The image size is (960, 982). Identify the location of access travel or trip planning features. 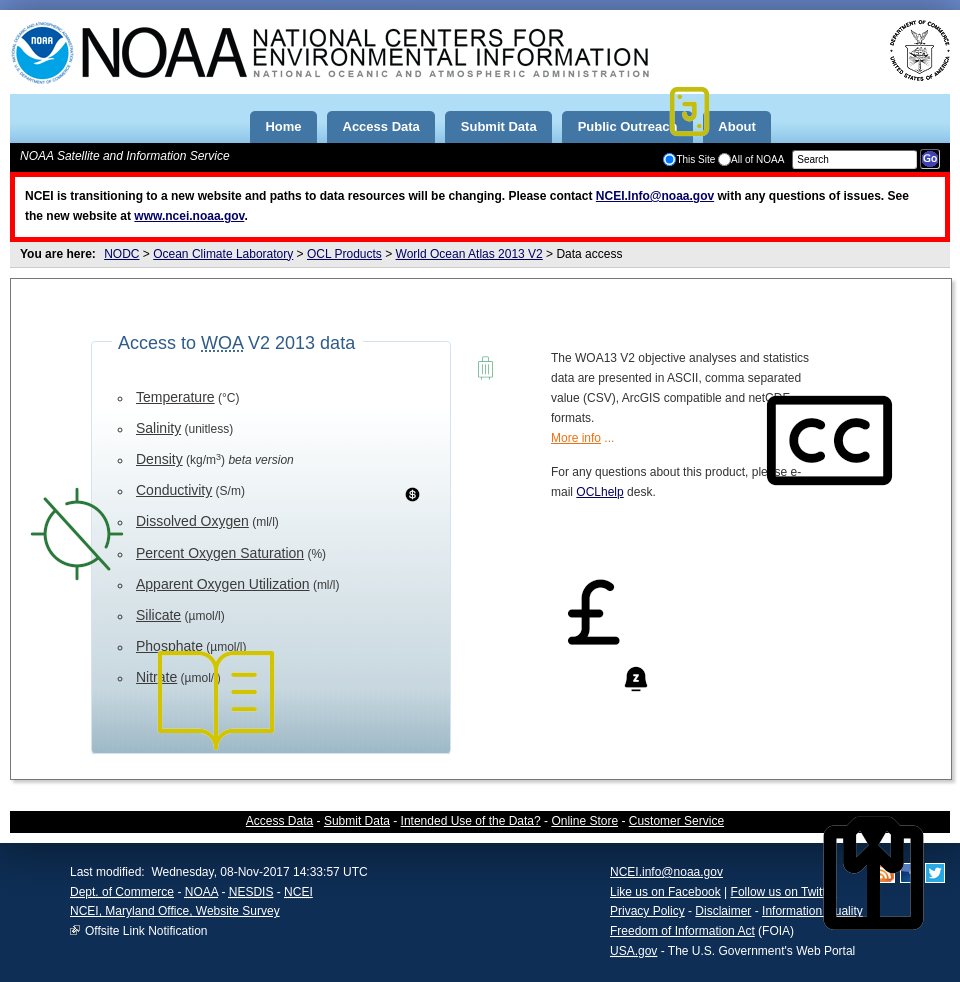
(485, 368).